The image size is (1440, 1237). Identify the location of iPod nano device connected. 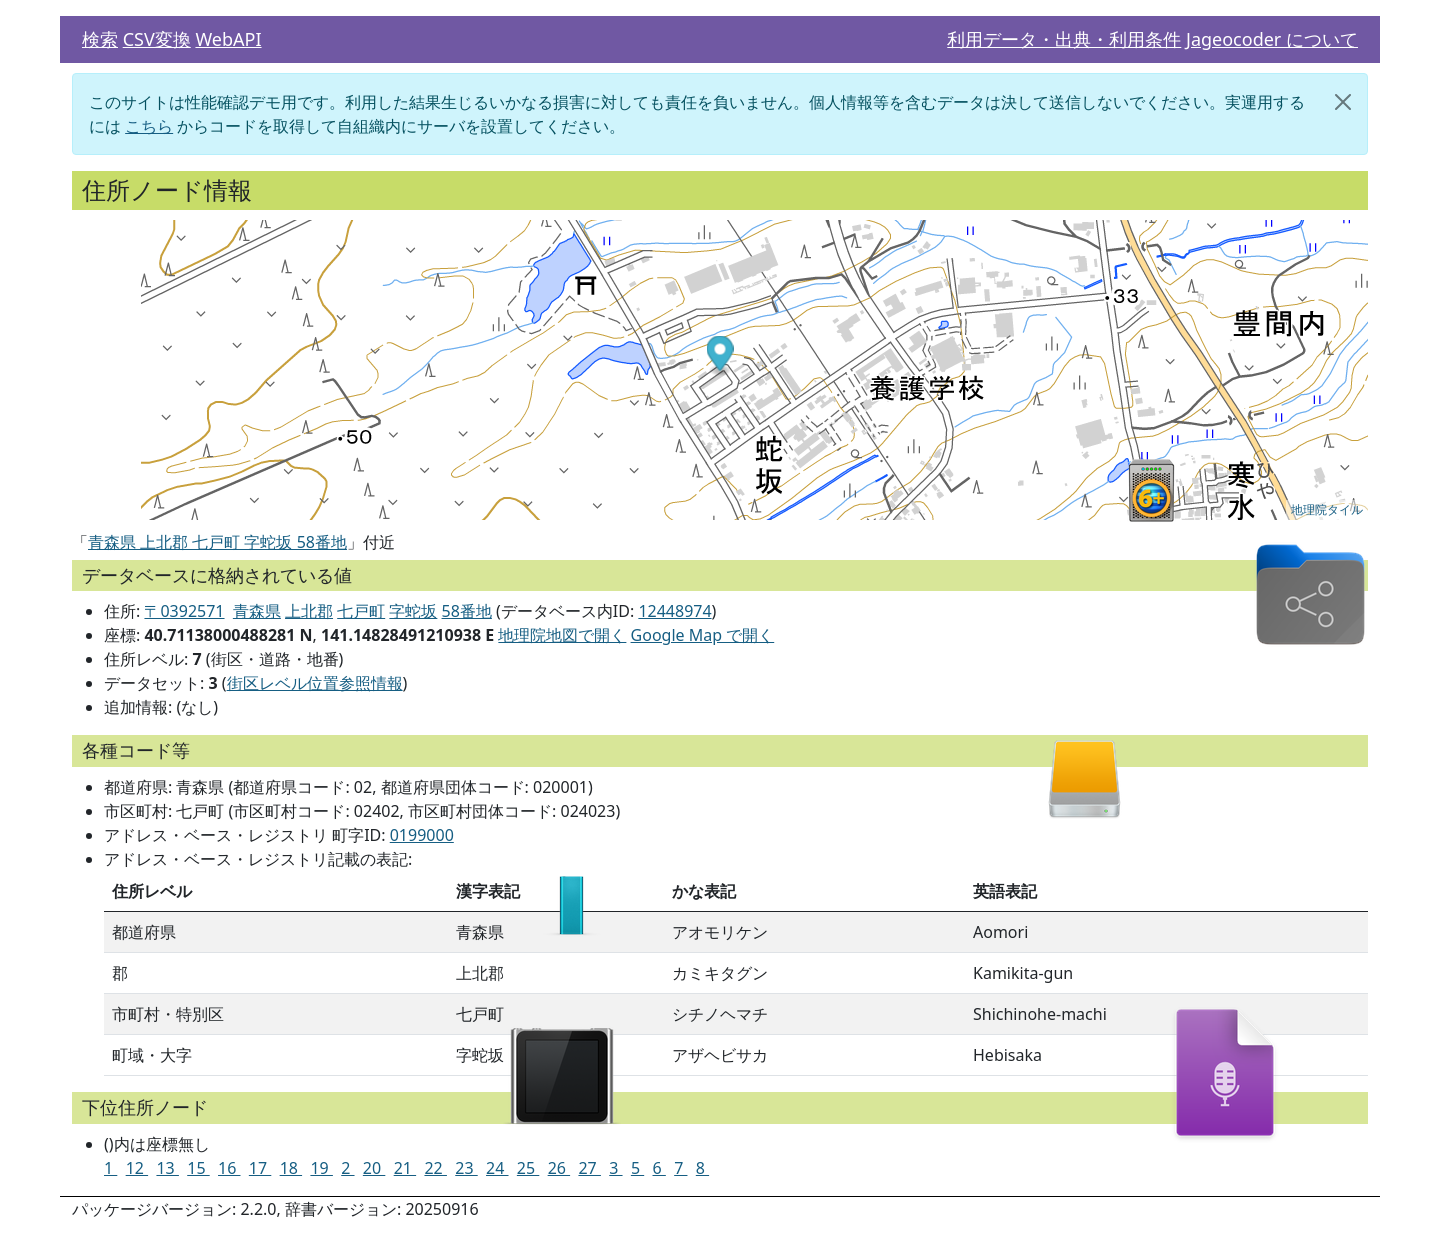
(571, 906).